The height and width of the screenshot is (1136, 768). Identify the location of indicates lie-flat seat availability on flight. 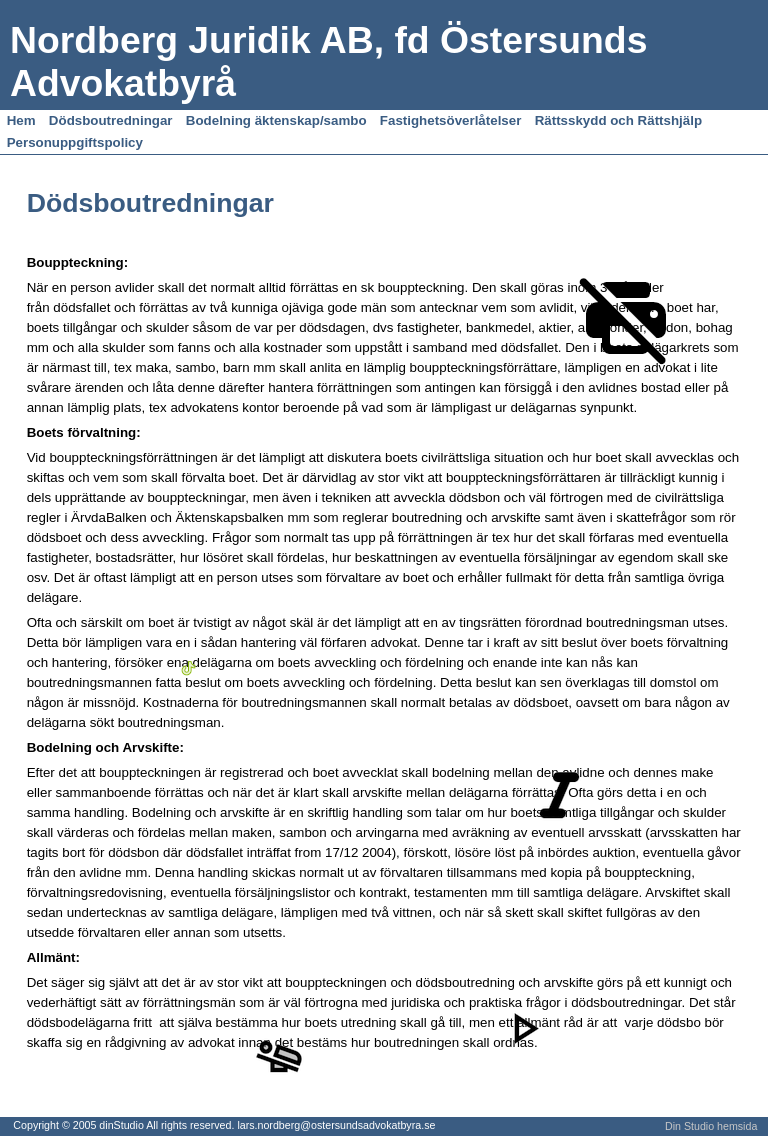
(279, 1057).